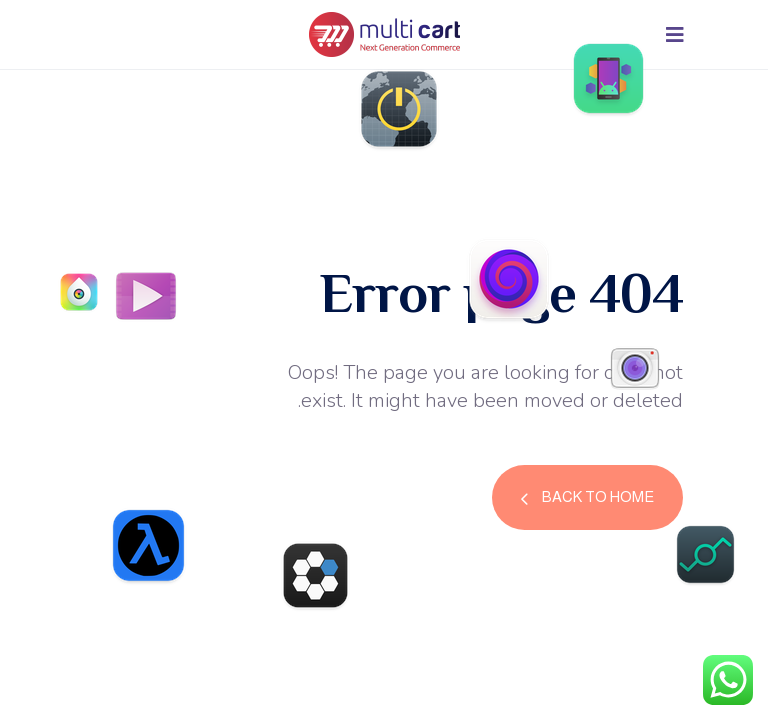 This screenshot has width=768, height=720. I want to click on open color preferences settings, so click(79, 292).